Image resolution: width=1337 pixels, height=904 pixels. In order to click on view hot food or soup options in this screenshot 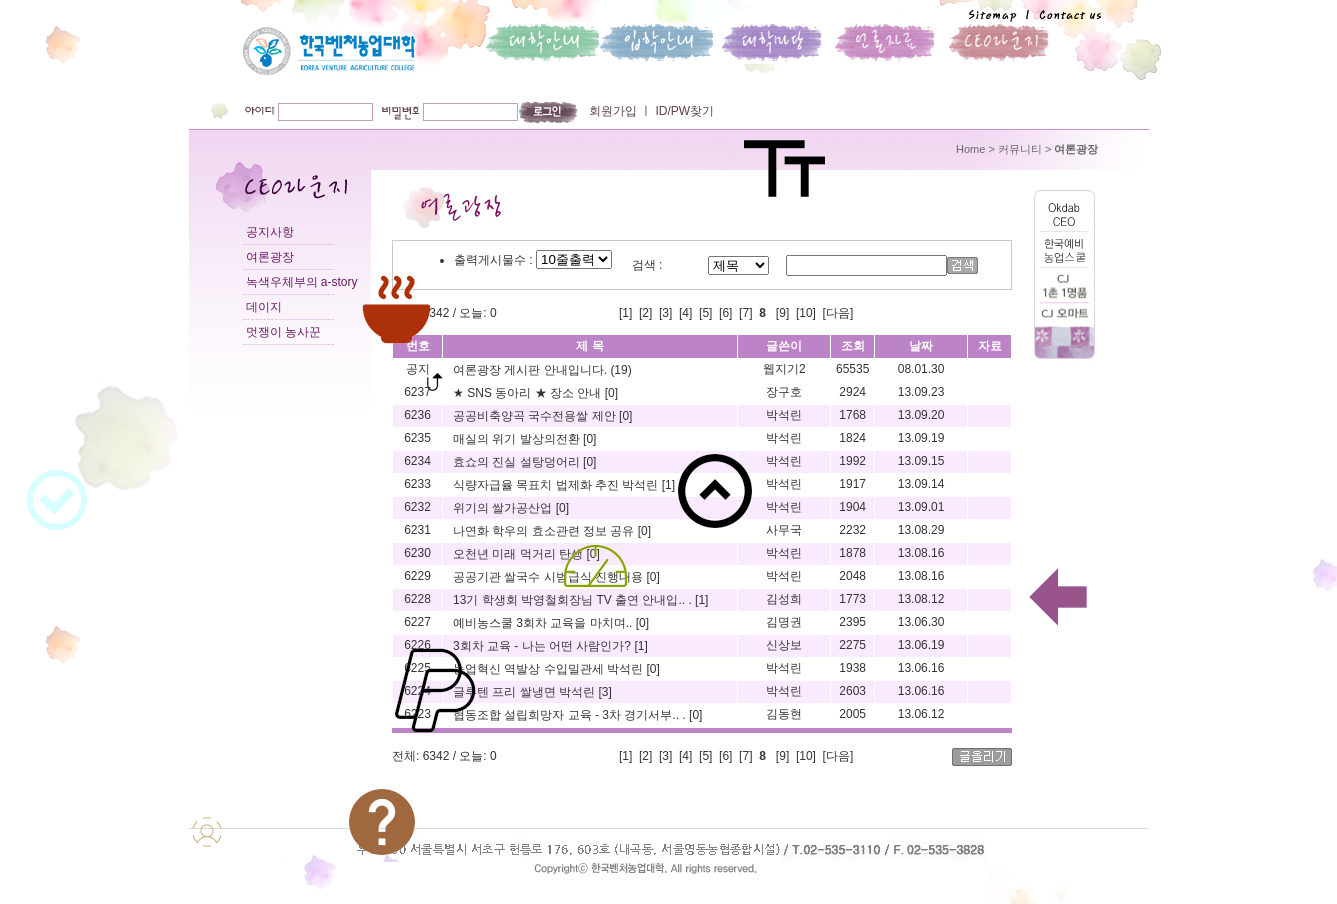, I will do `click(396, 309)`.